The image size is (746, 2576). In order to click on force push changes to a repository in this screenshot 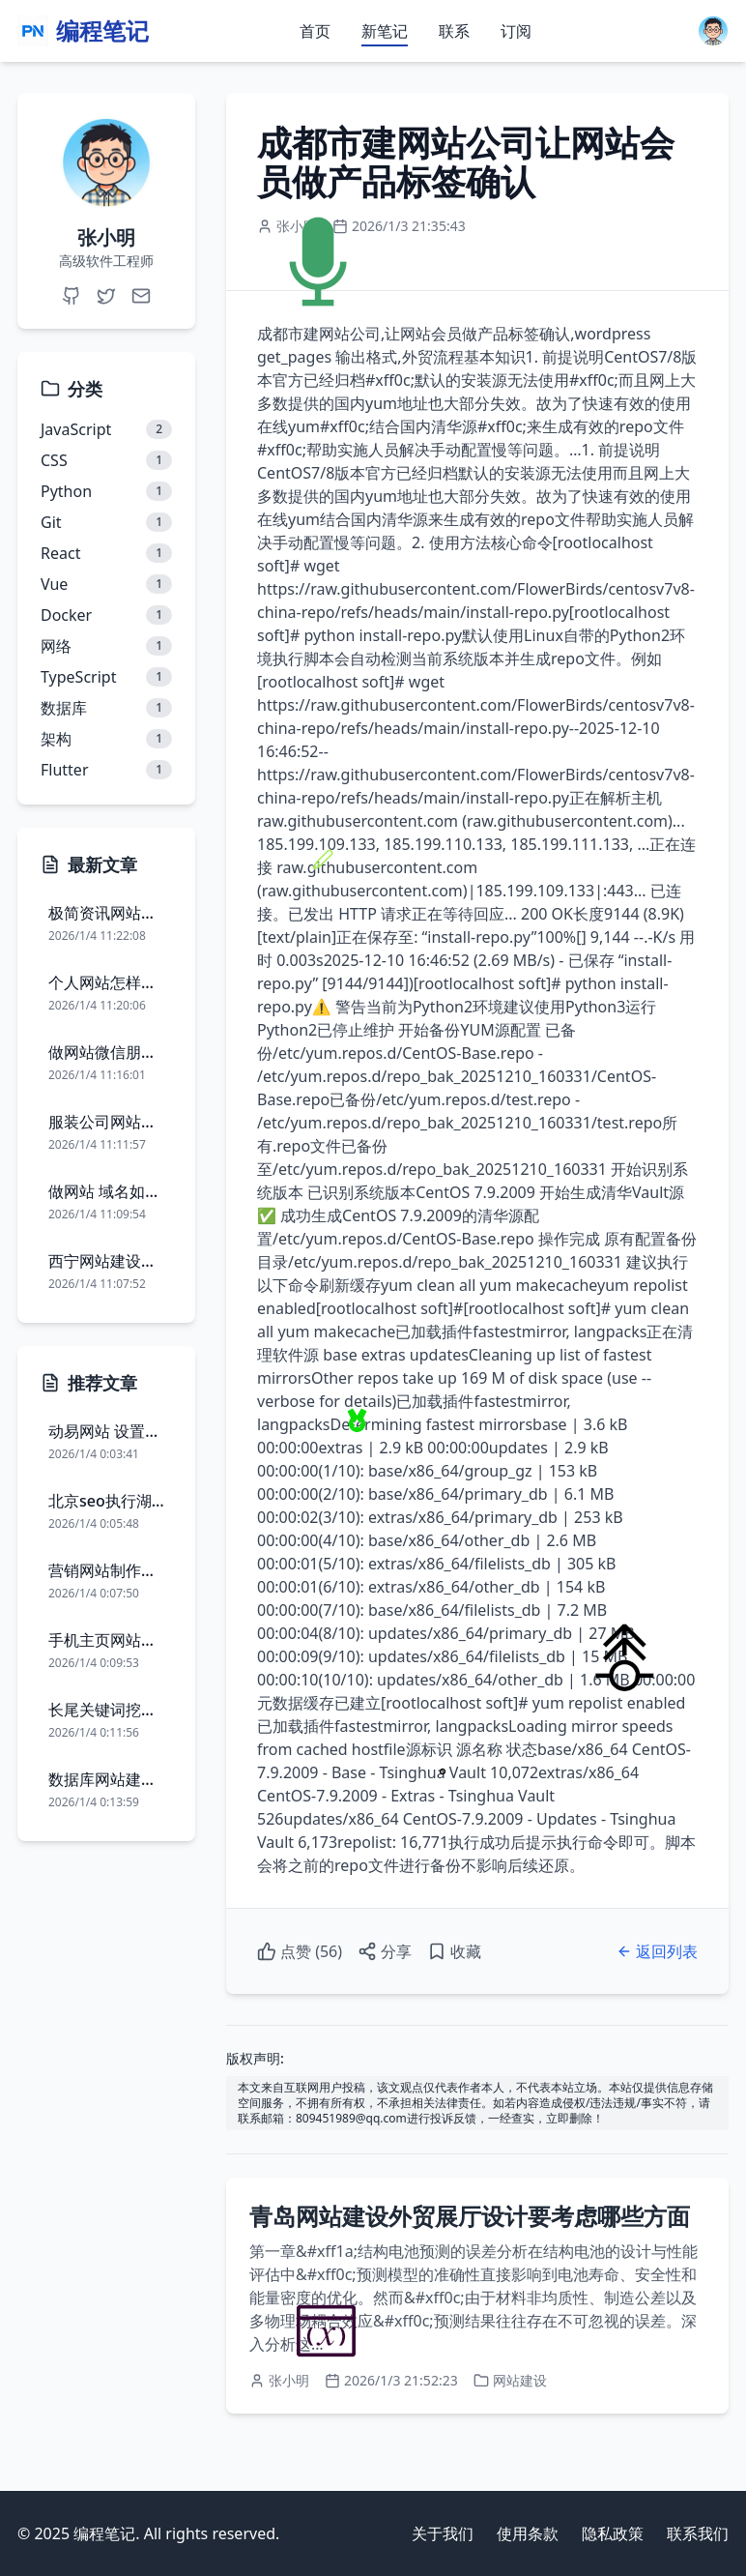, I will do `click(622, 1655)`.